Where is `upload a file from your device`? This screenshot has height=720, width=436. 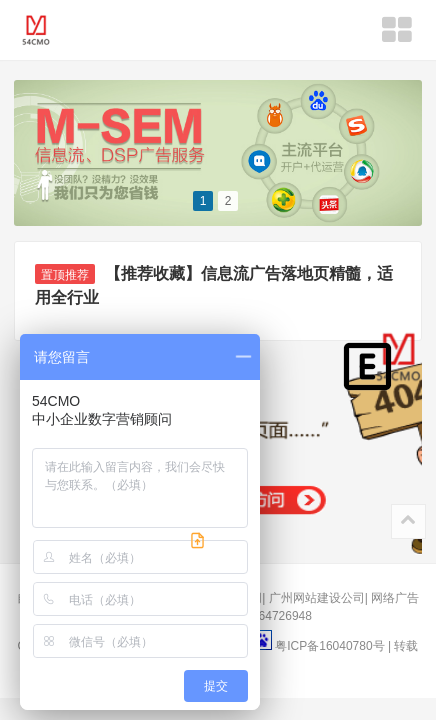
upload a file from your device is located at coordinates (197, 540).